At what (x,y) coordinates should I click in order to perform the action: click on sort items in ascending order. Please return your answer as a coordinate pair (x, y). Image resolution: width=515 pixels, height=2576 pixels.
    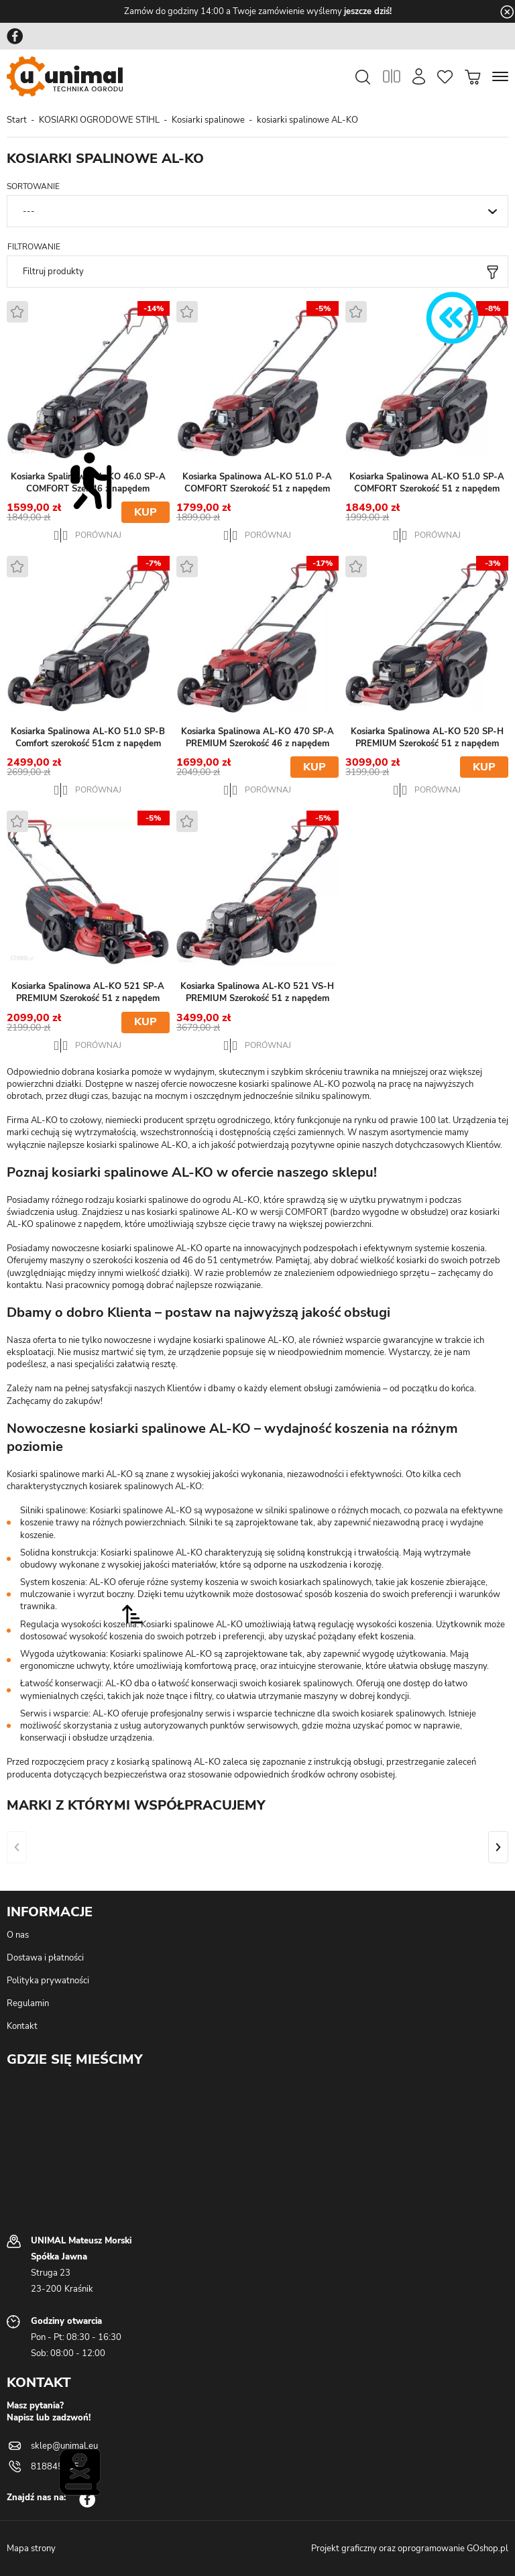
    Looking at the image, I should click on (132, 1614).